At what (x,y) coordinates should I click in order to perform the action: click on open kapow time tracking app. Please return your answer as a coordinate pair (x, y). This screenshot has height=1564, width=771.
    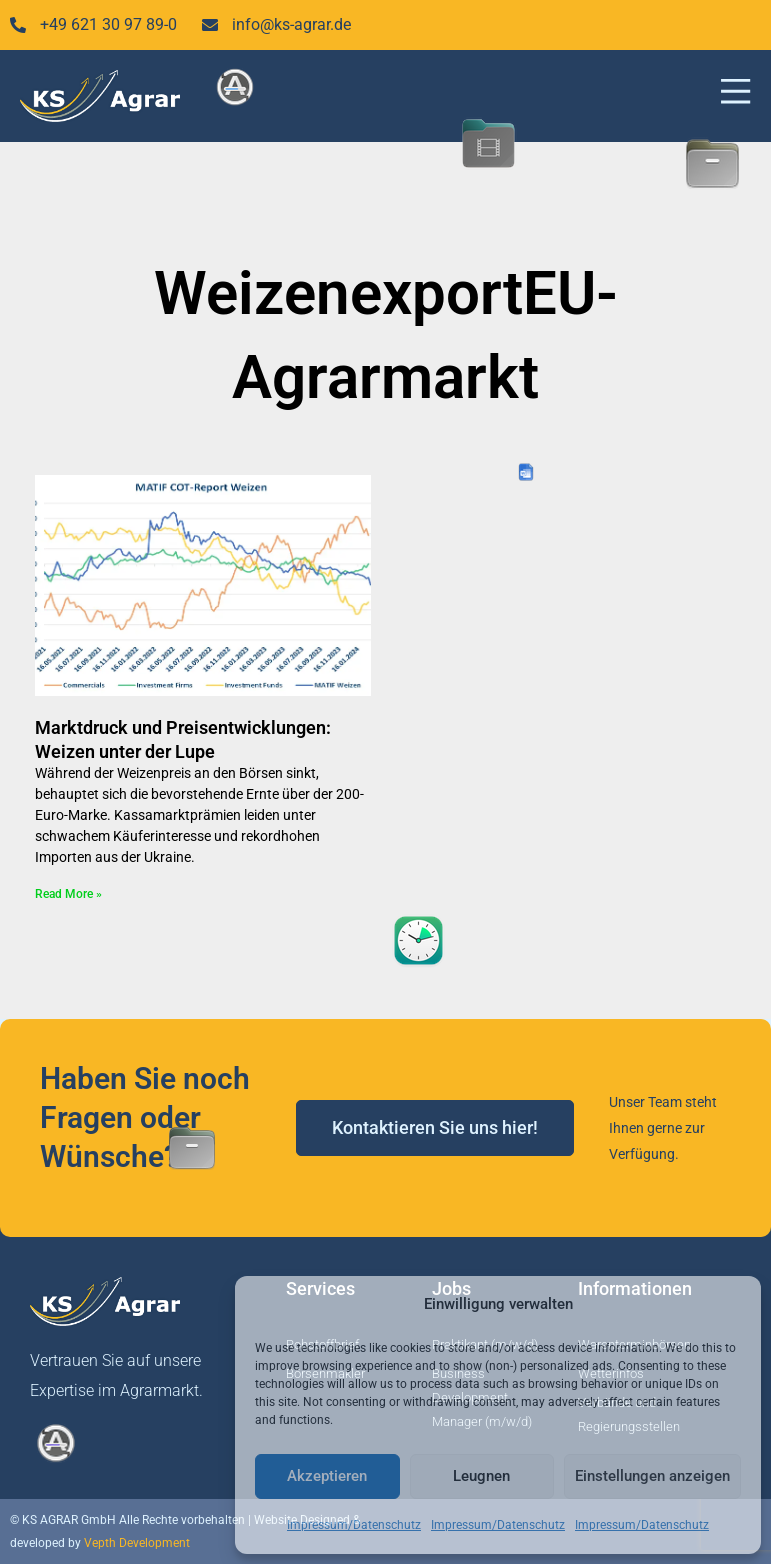
    Looking at the image, I should click on (418, 940).